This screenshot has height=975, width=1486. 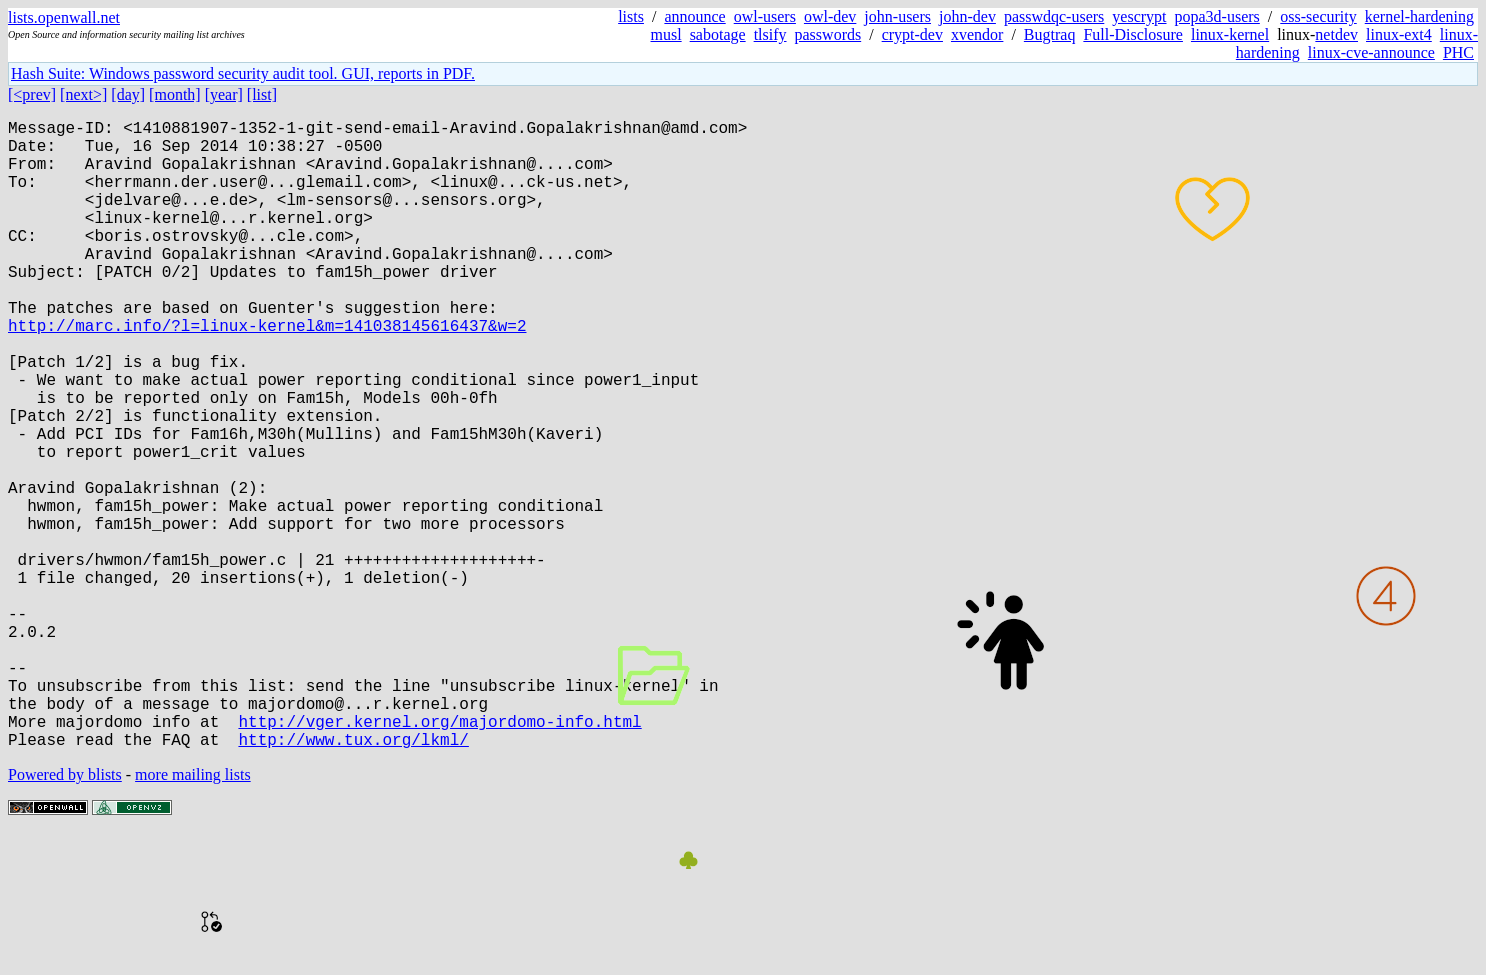 What do you see at coordinates (211, 921) in the screenshot?
I see `indicates a merged or completed pull request` at bounding box center [211, 921].